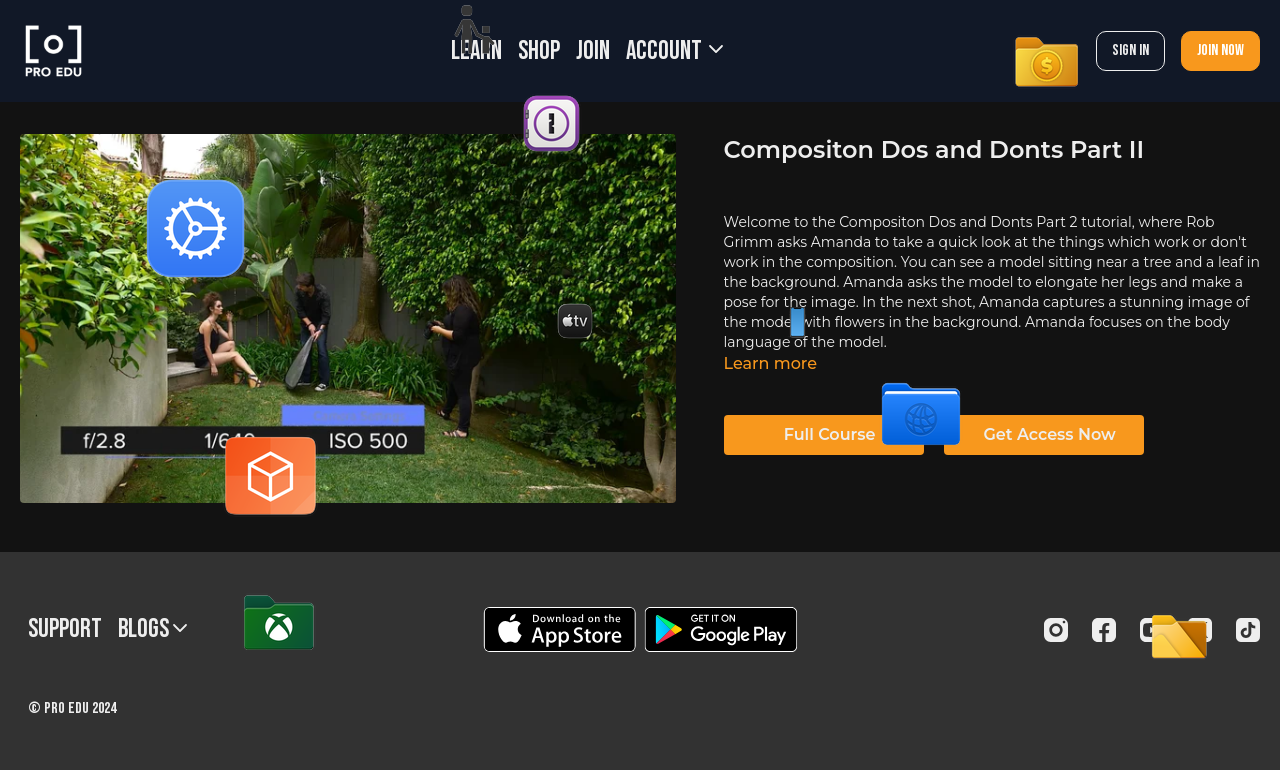 This screenshot has height=770, width=1280. I want to click on open the Apple TV app, so click(575, 321).